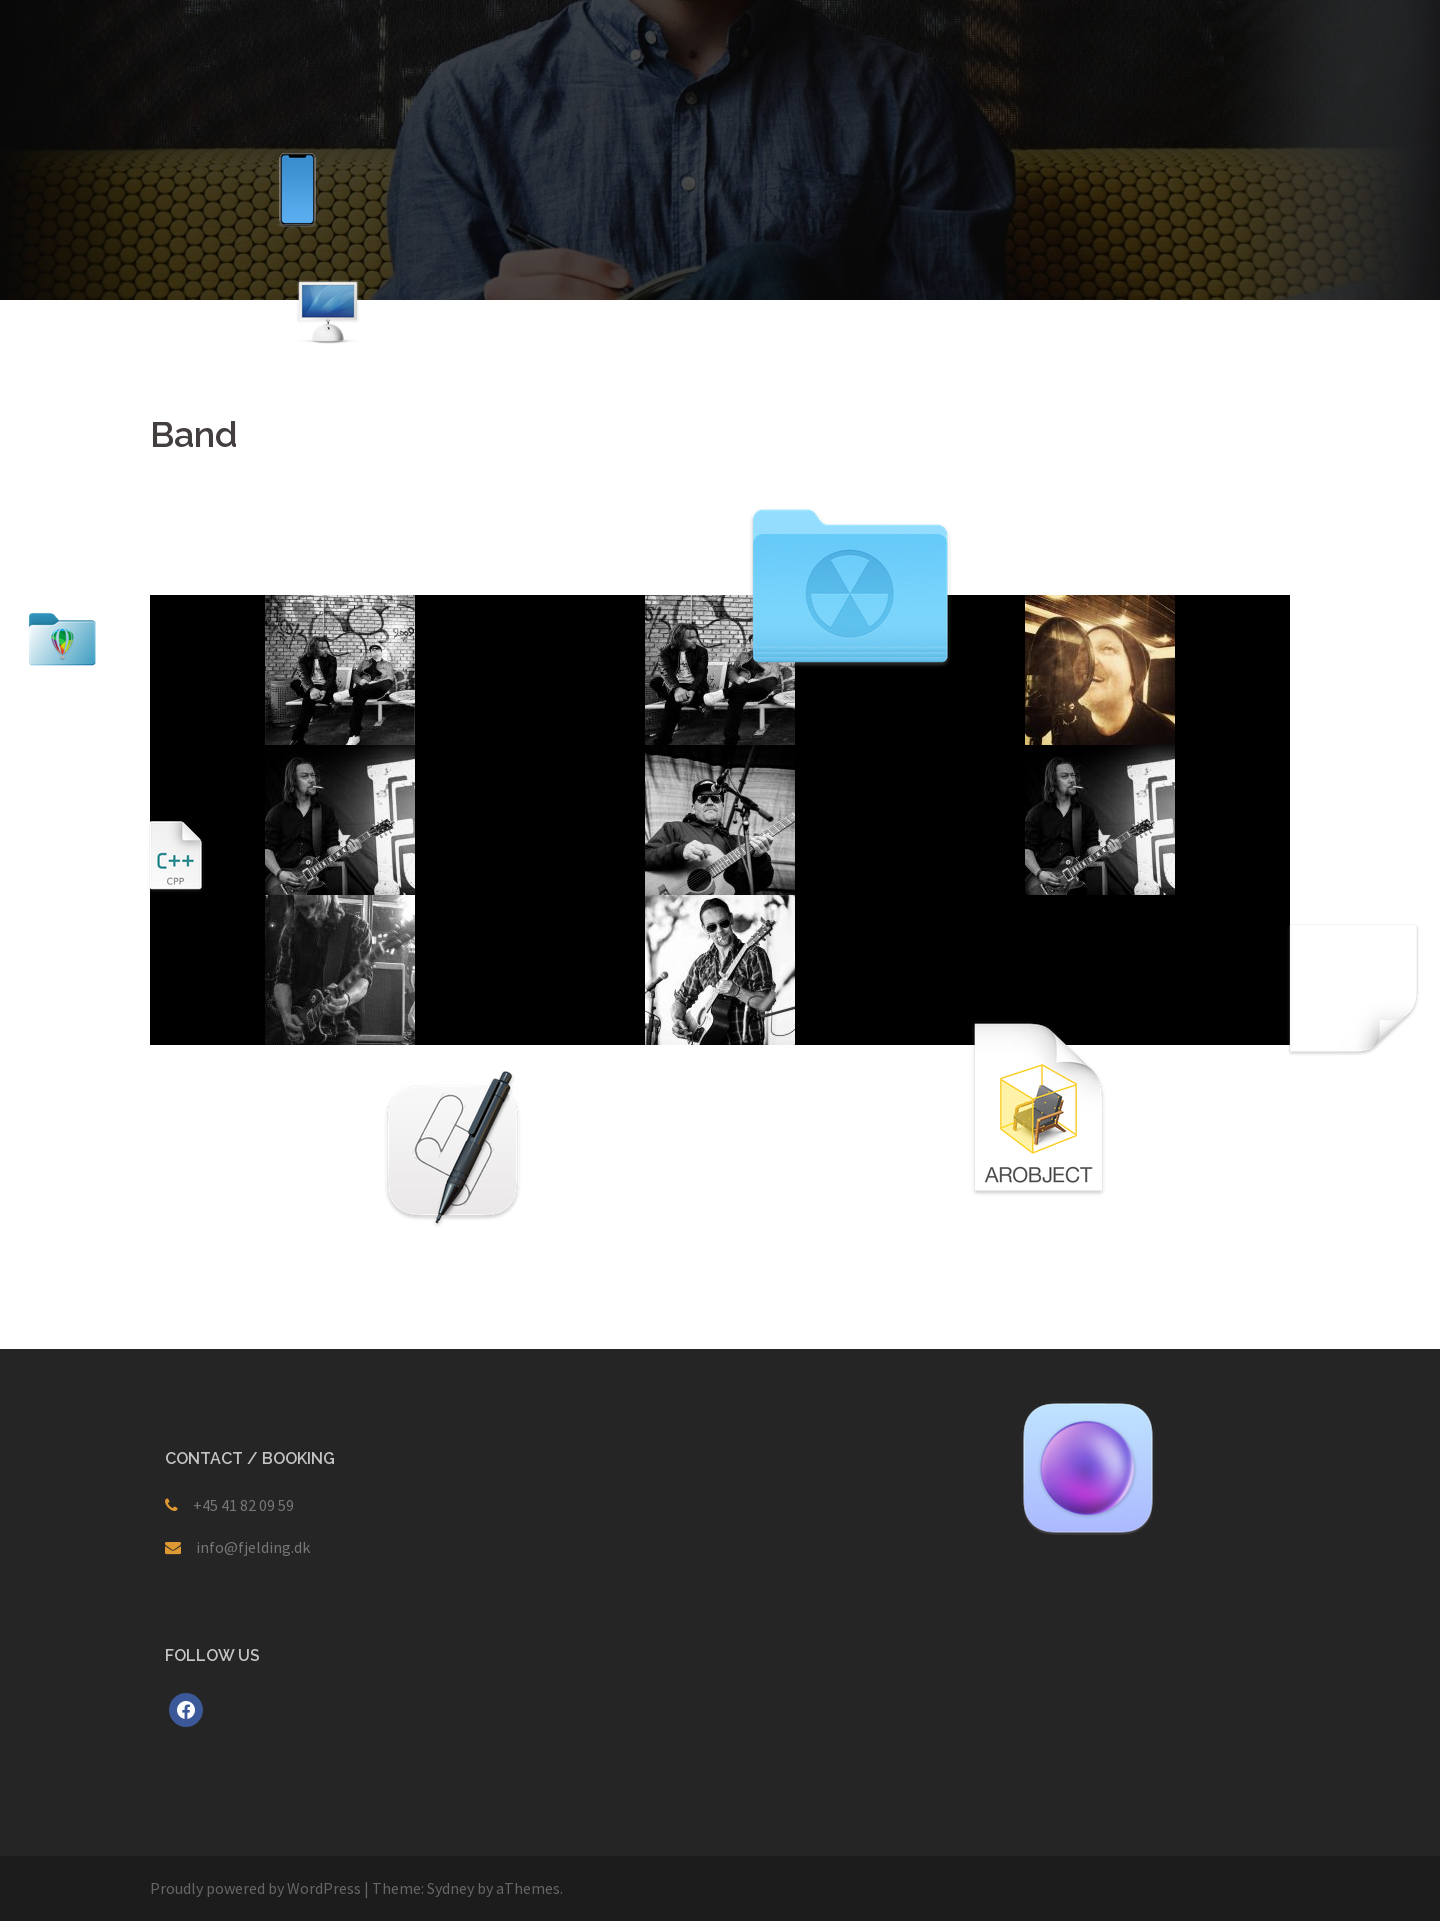 The height and width of the screenshot is (1921, 1440). I want to click on unknown or unrecognized clipping file type, so click(1353, 991).